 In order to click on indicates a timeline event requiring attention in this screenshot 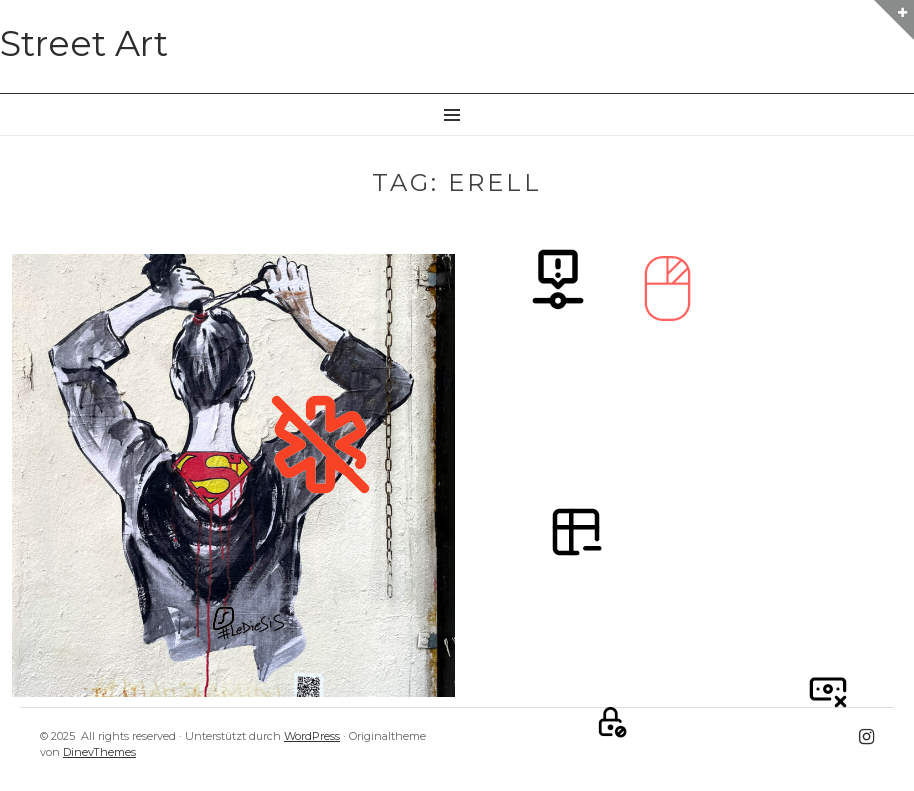, I will do `click(558, 278)`.